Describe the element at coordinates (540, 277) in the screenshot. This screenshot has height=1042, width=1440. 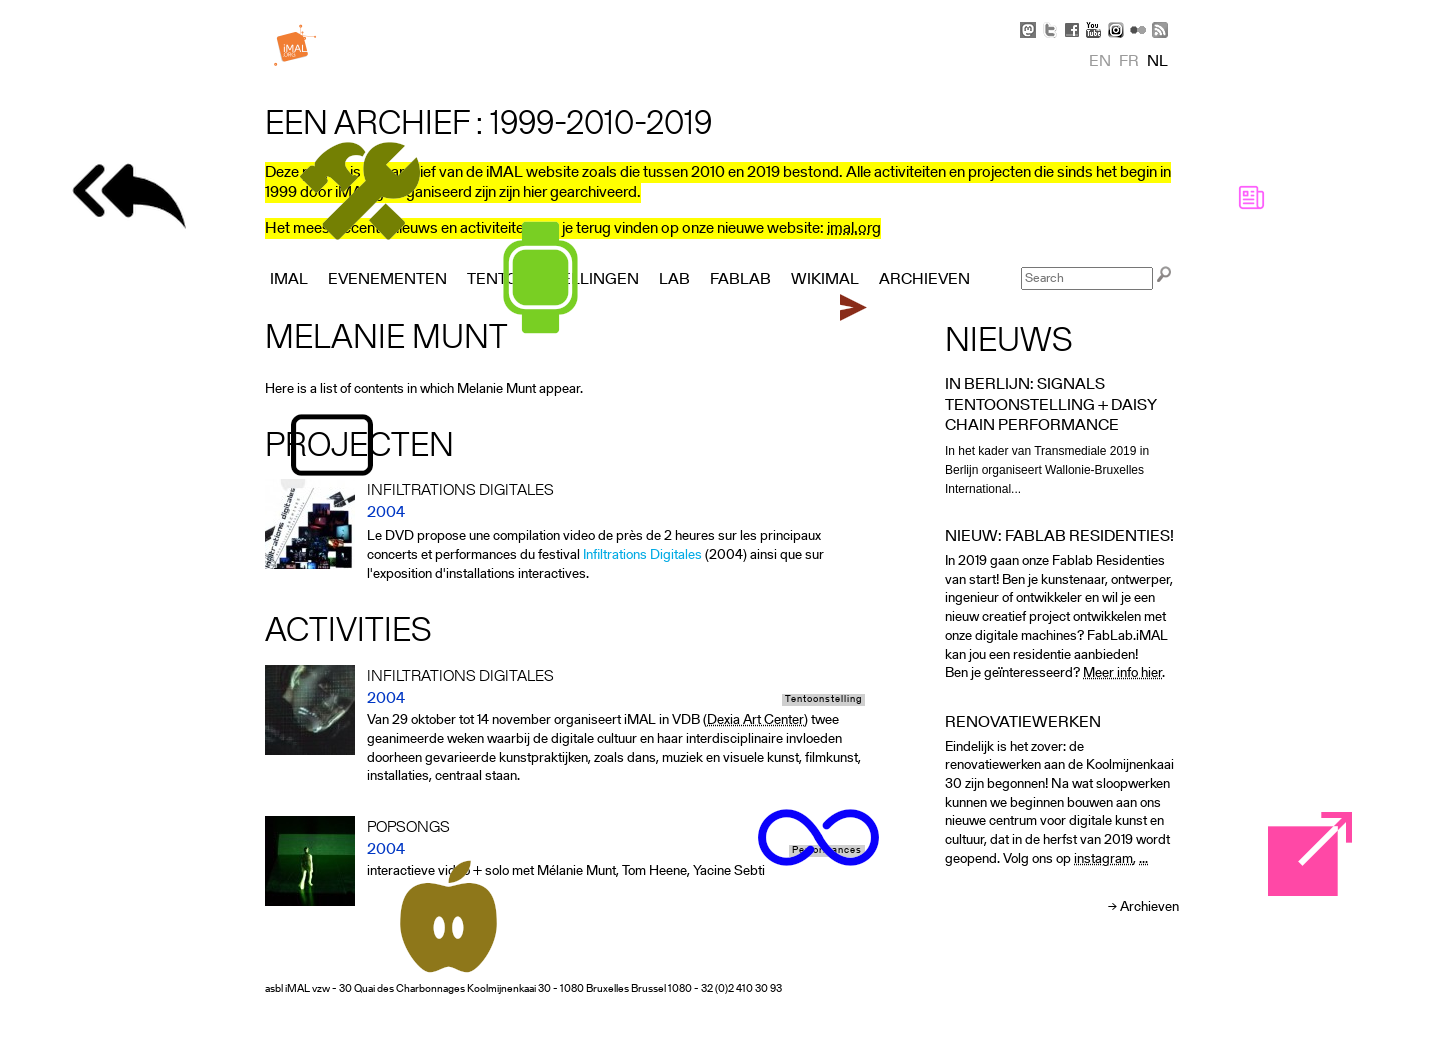
I see `access smartwatch settings or companion app` at that location.